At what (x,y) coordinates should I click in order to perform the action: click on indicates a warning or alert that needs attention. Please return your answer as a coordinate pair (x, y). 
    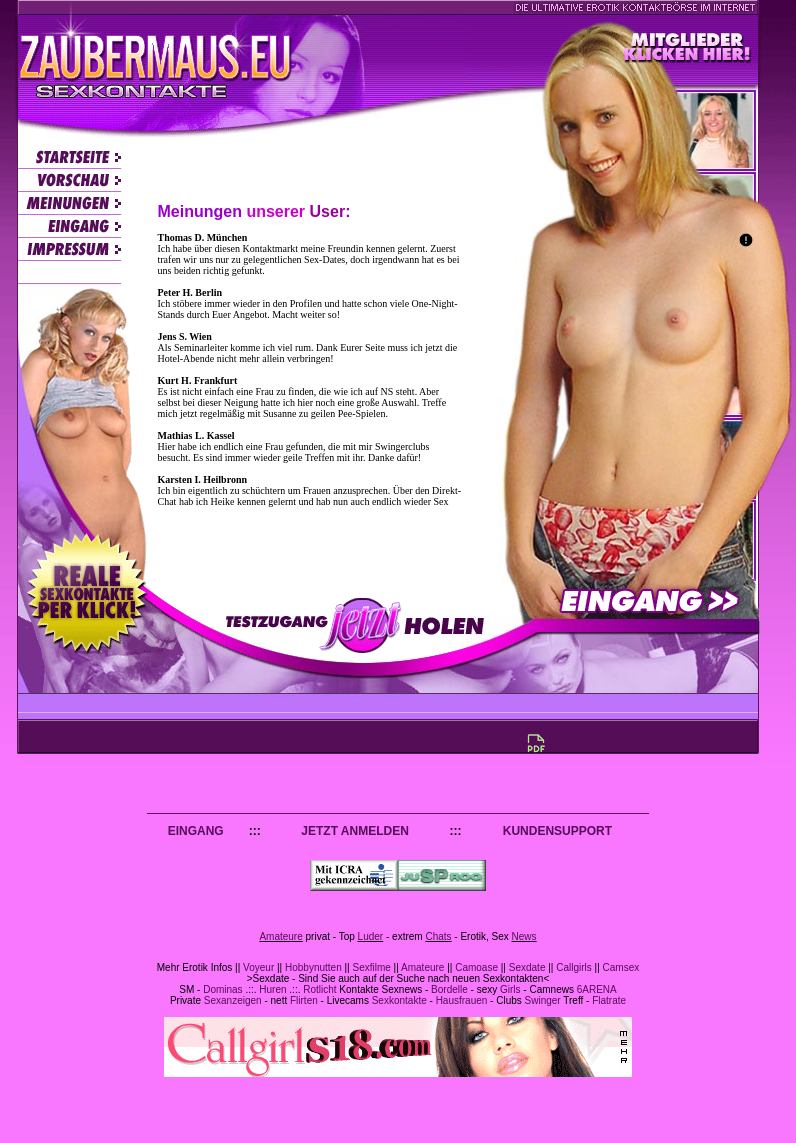
    Looking at the image, I should click on (746, 240).